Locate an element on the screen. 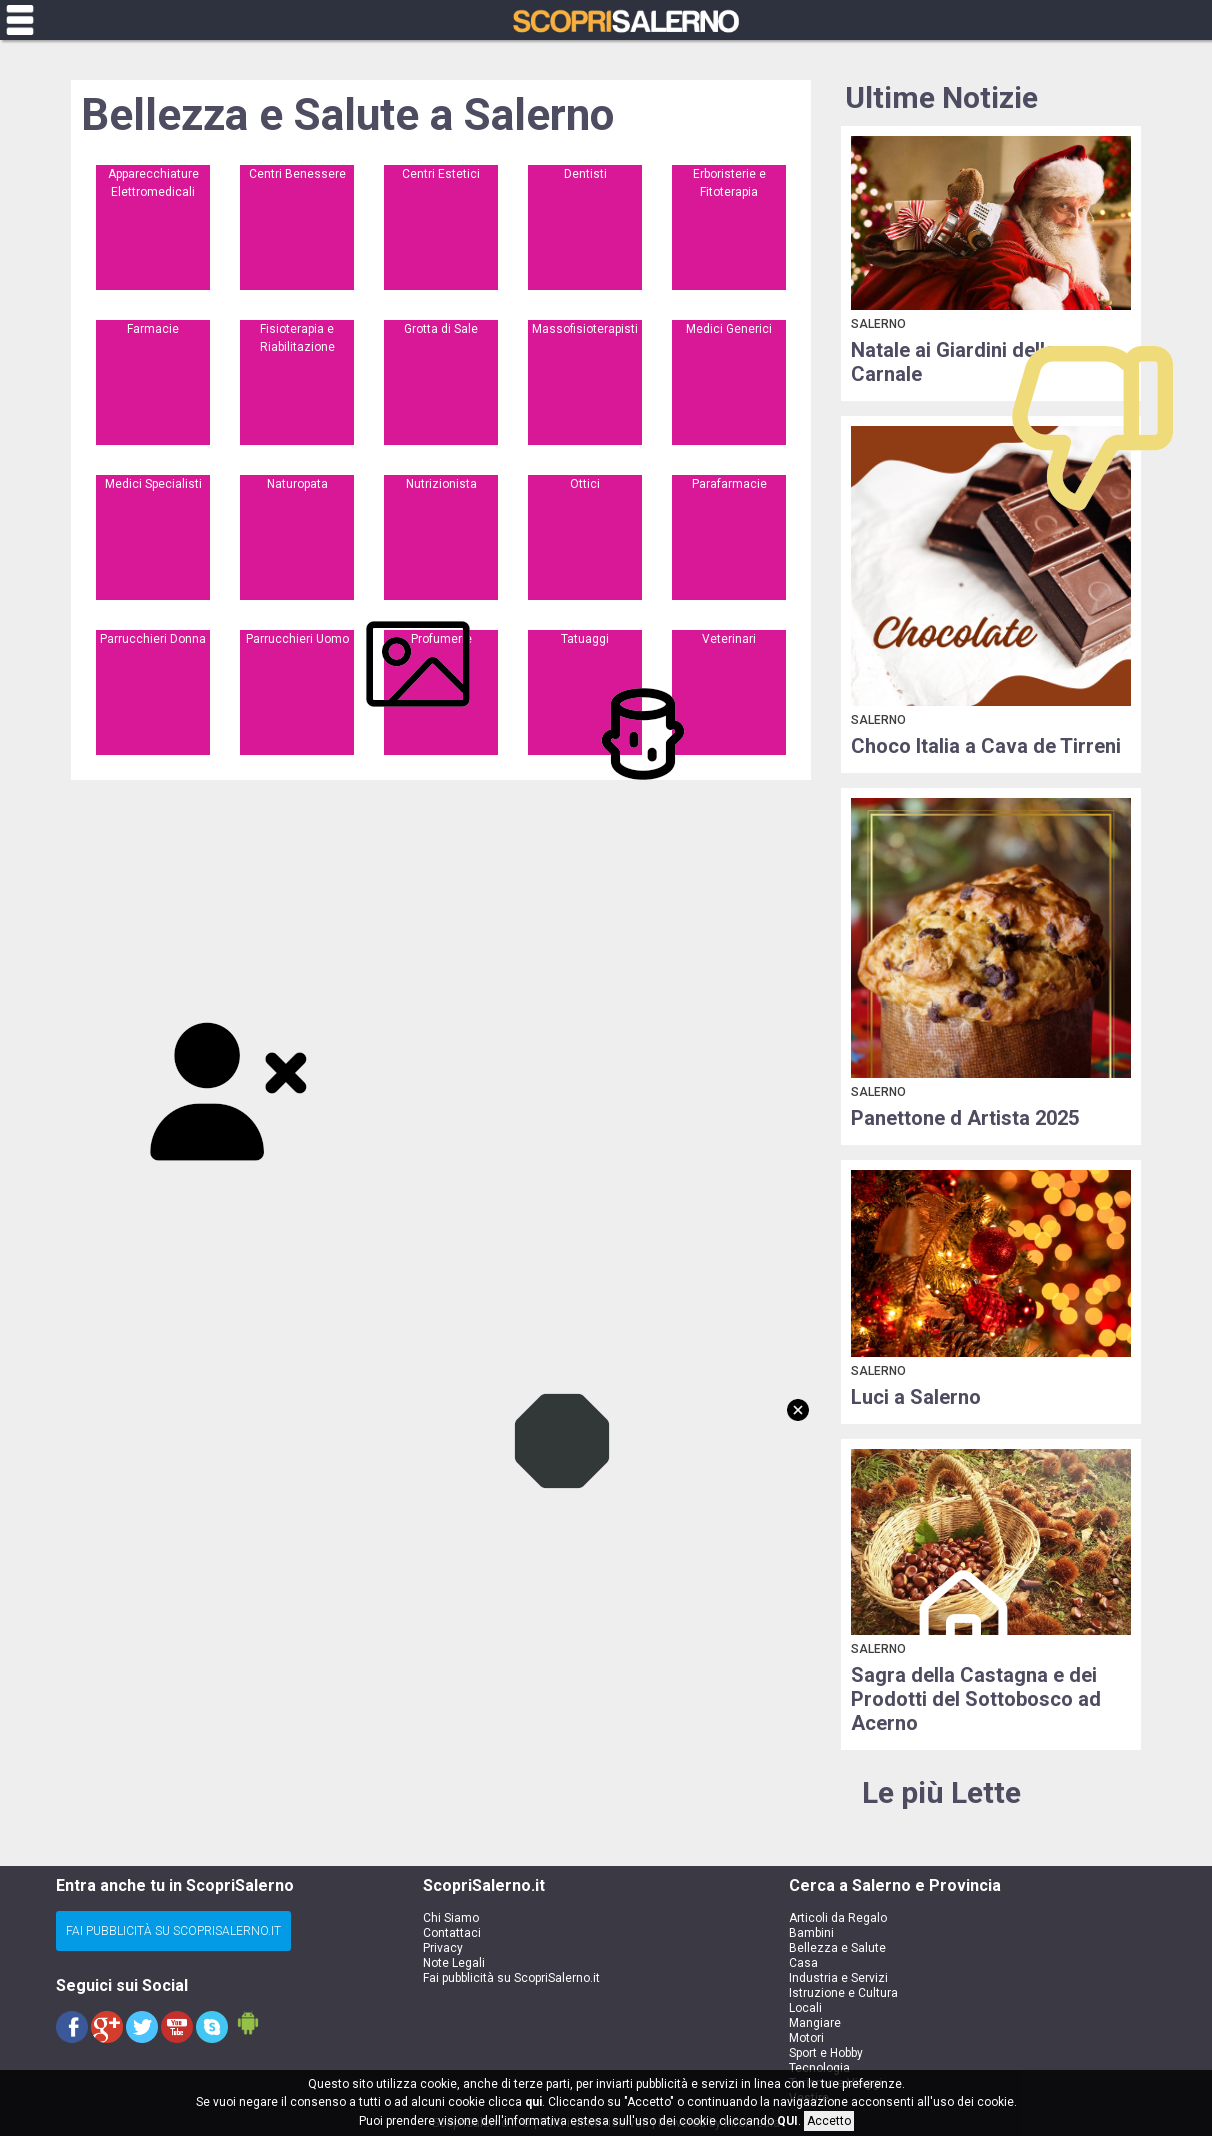  dislike or downvote content is located at coordinates (1089, 429).